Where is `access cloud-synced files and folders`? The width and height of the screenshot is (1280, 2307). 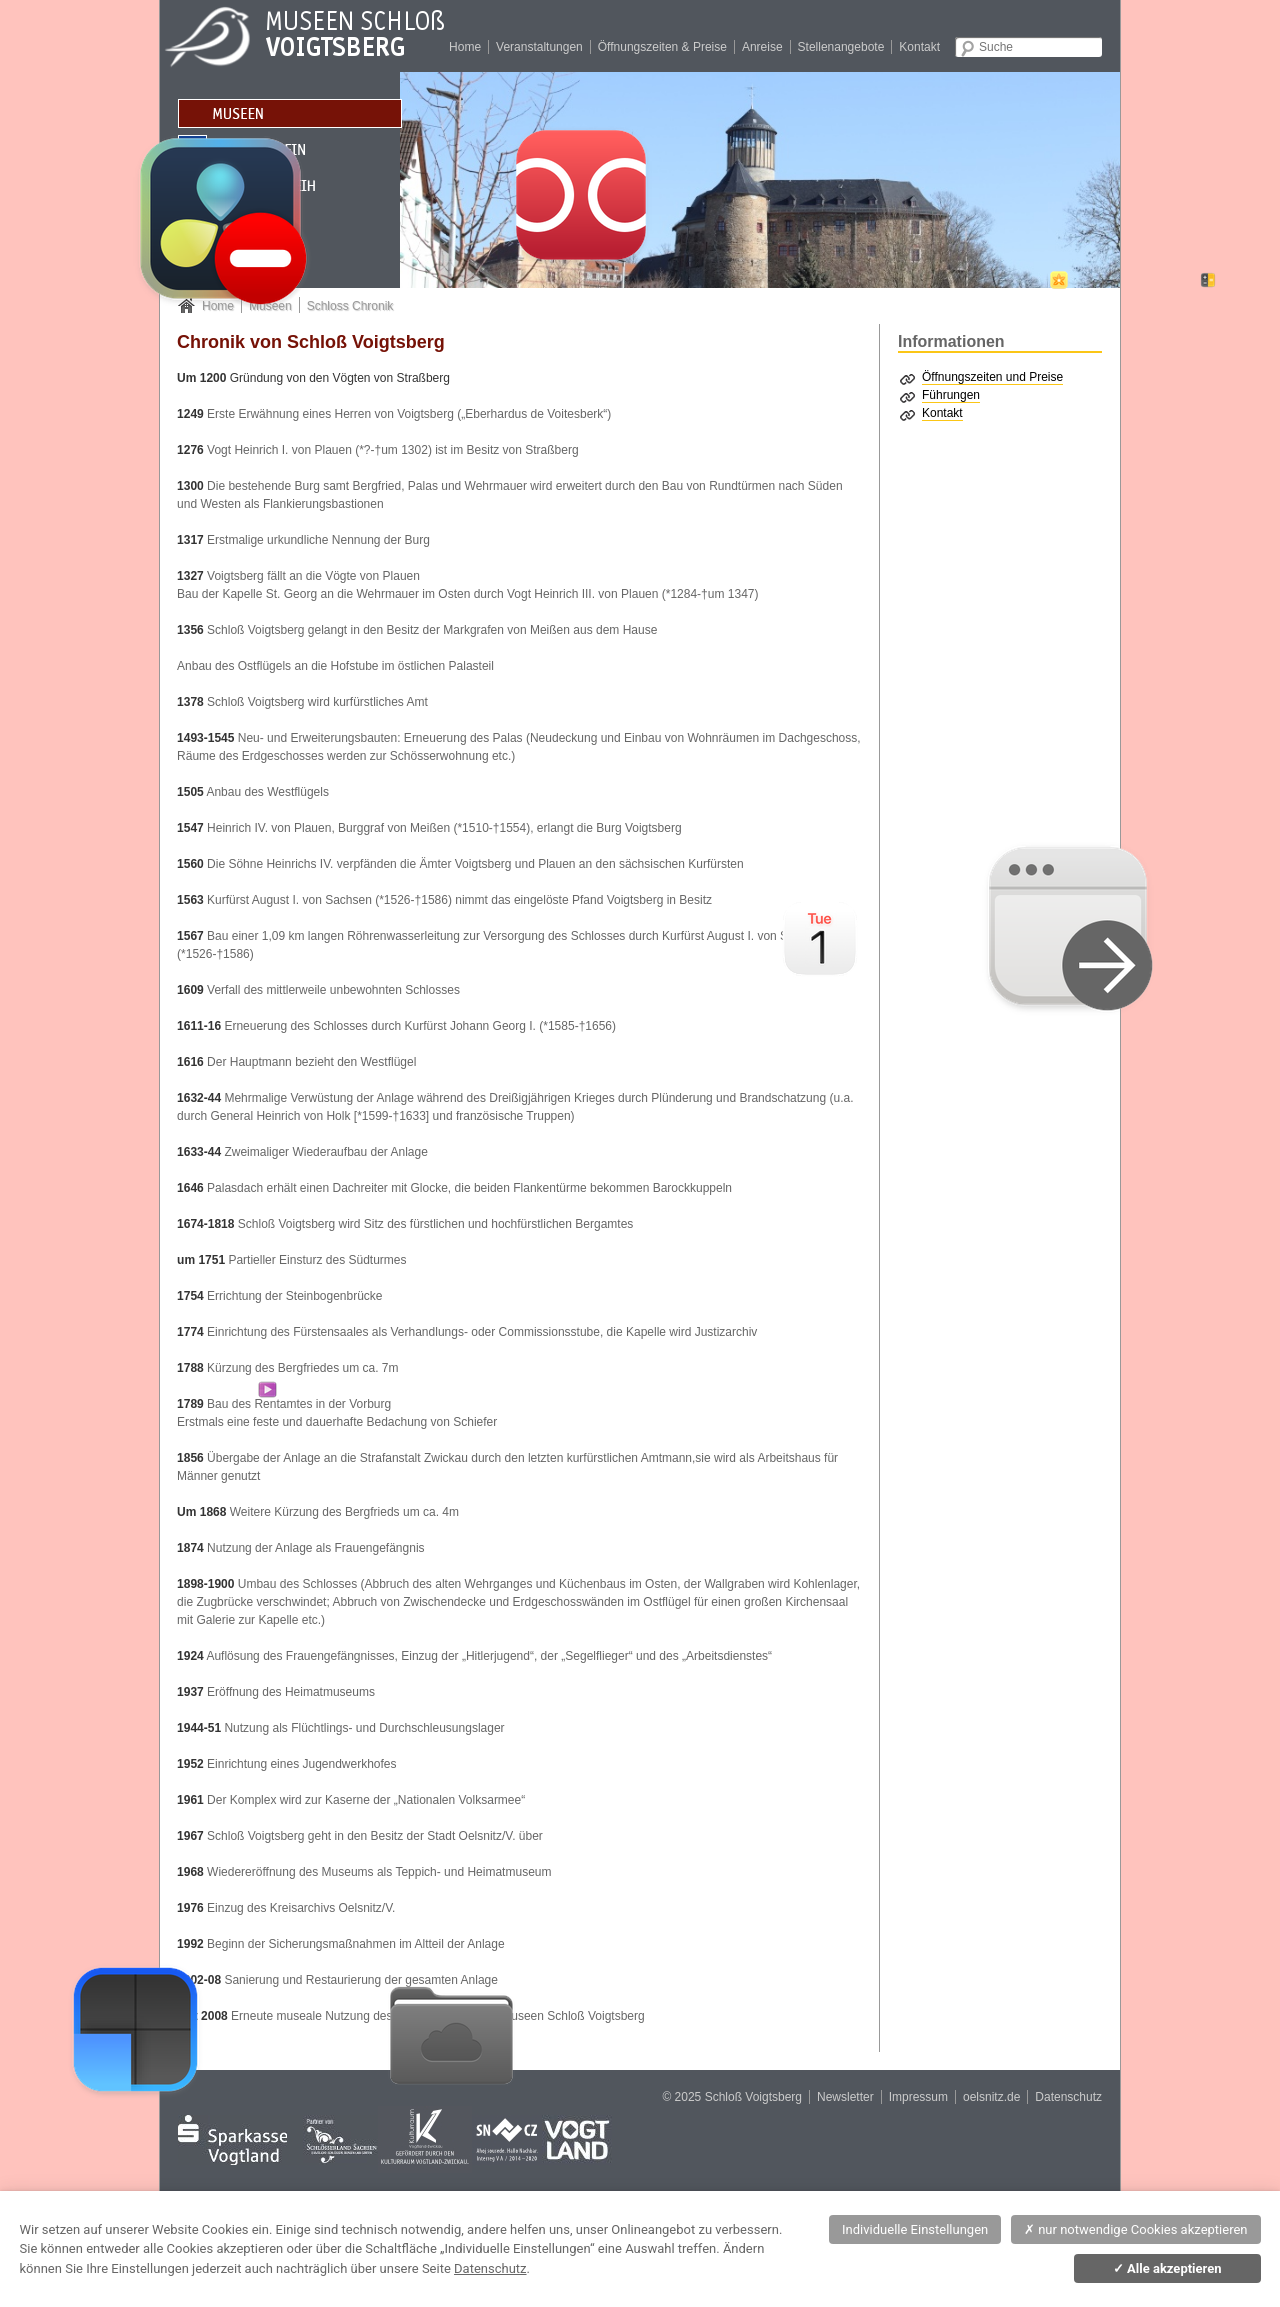
access cloud-synced files and folders is located at coordinates (451, 2035).